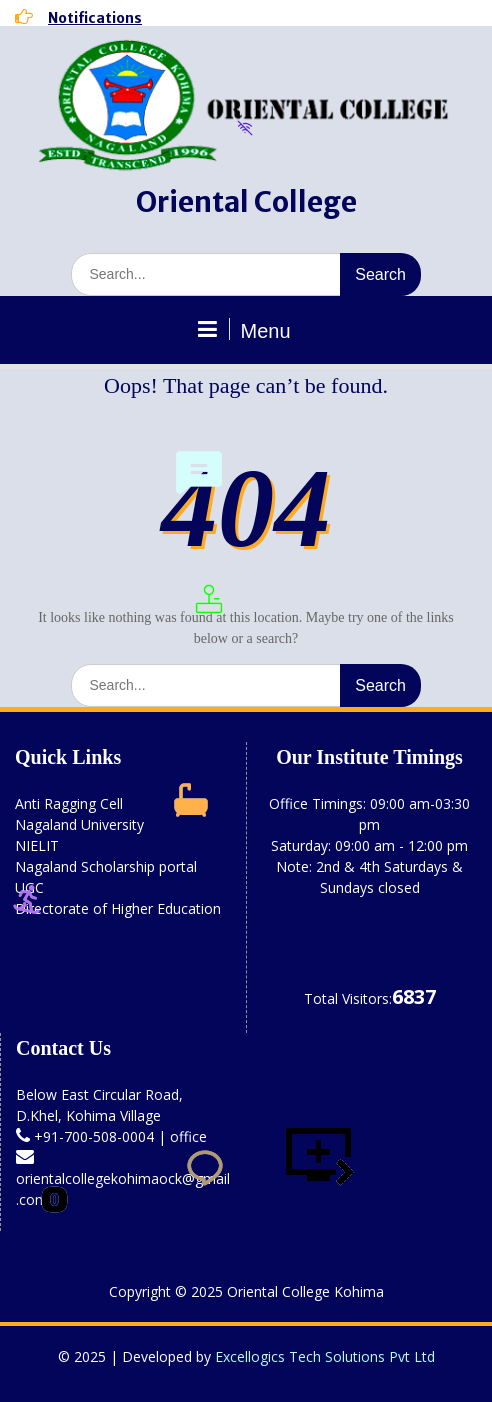  What do you see at coordinates (54, 1199) in the screenshot?
I see `indicates an "O" option or selection in a menu` at bounding box center [54, 1199].